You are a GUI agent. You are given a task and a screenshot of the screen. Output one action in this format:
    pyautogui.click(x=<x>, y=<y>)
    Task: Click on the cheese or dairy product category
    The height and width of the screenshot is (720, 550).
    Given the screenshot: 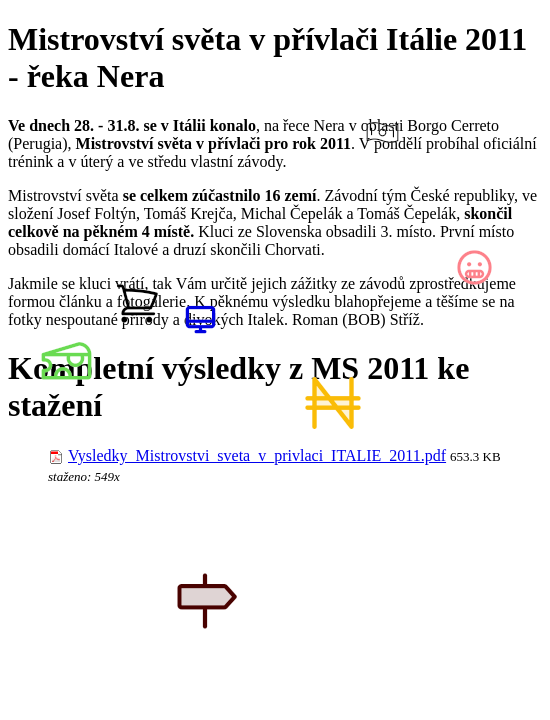 What is the action you would take?
    pyautogui.click(x=66, y=363)
    